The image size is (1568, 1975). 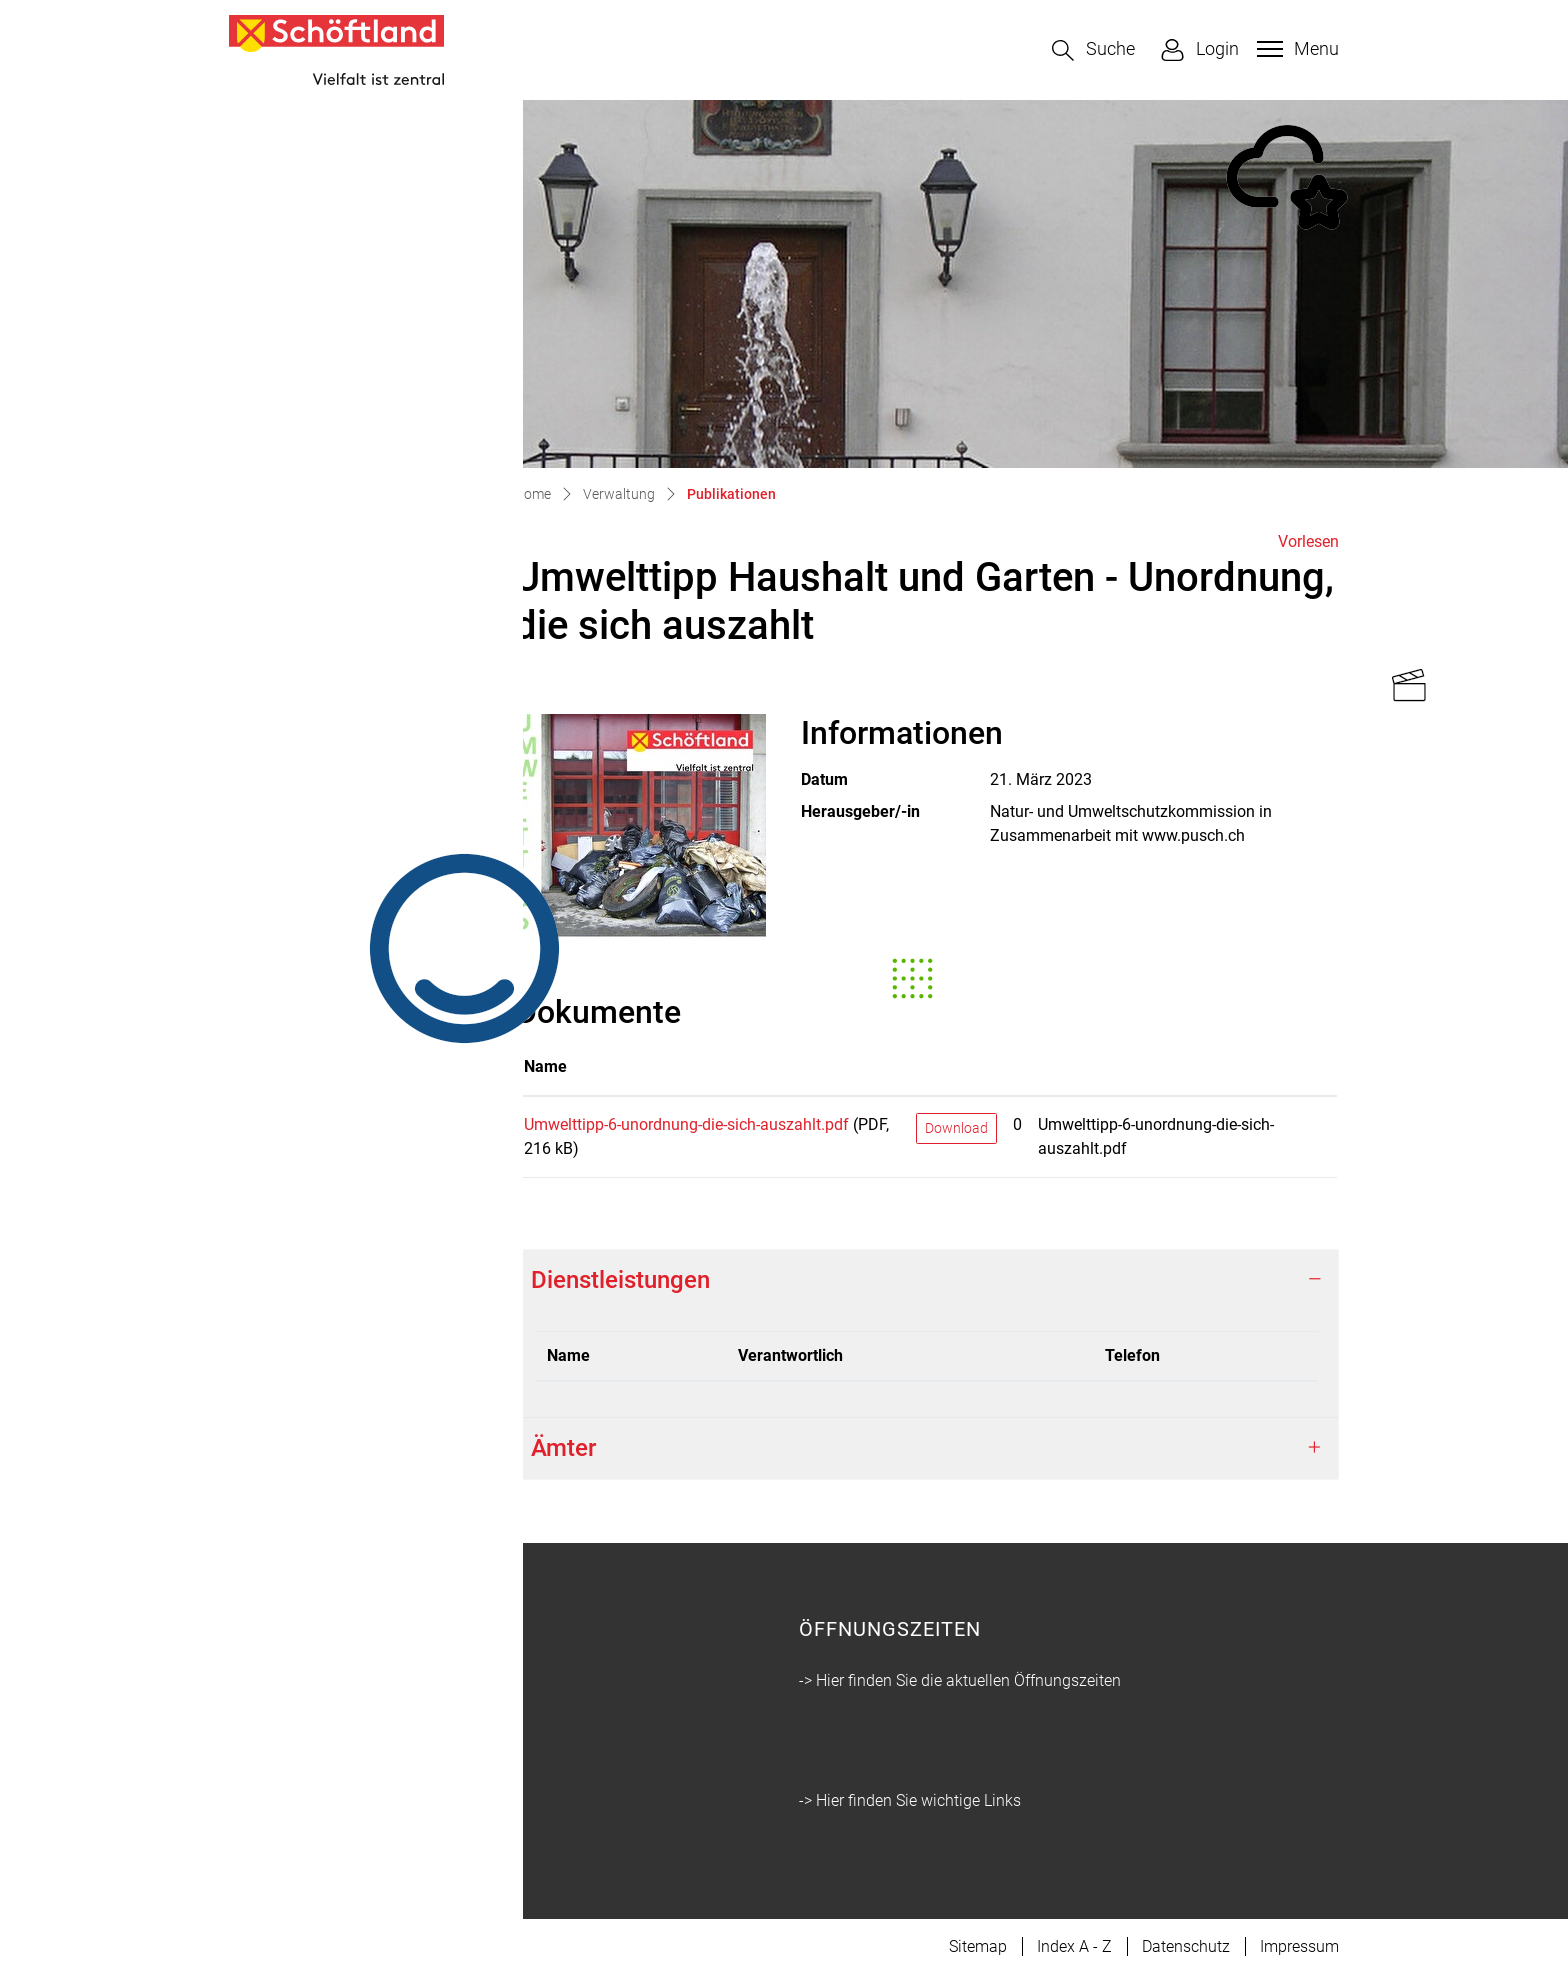 What do you see at coordinates (912, 978) in the screenshot?
I see `remove all borders from selected element` at bounding box center [912, 978].